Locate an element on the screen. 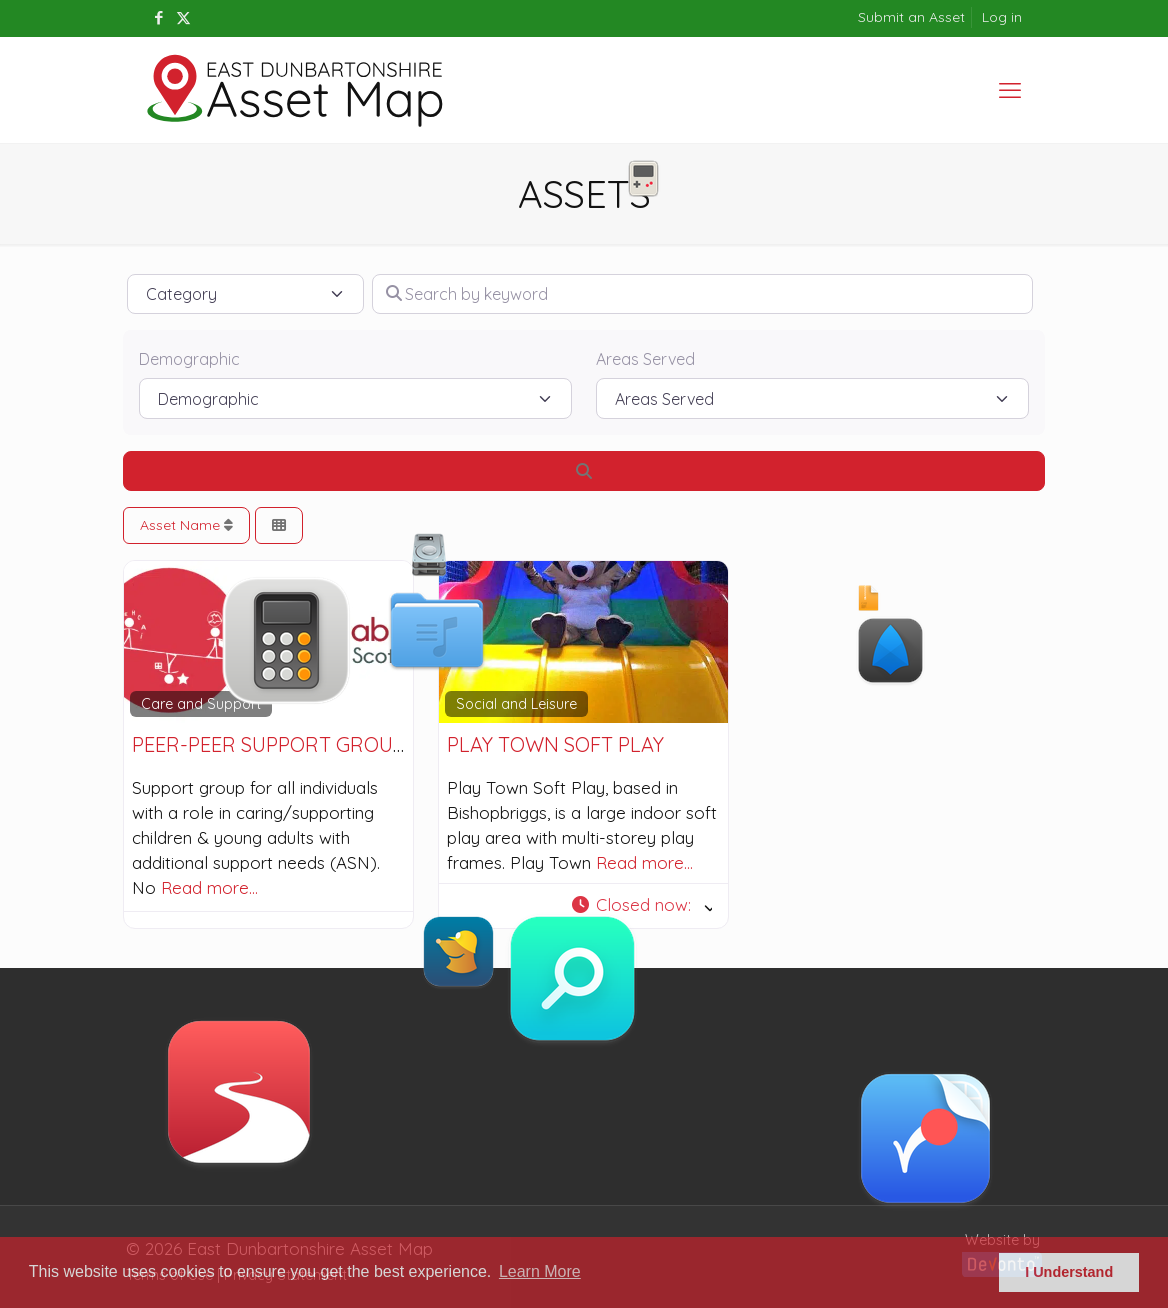 This screenshot has width=1168, height=1308. open the games app or game store is located at coordinates (643, 178).